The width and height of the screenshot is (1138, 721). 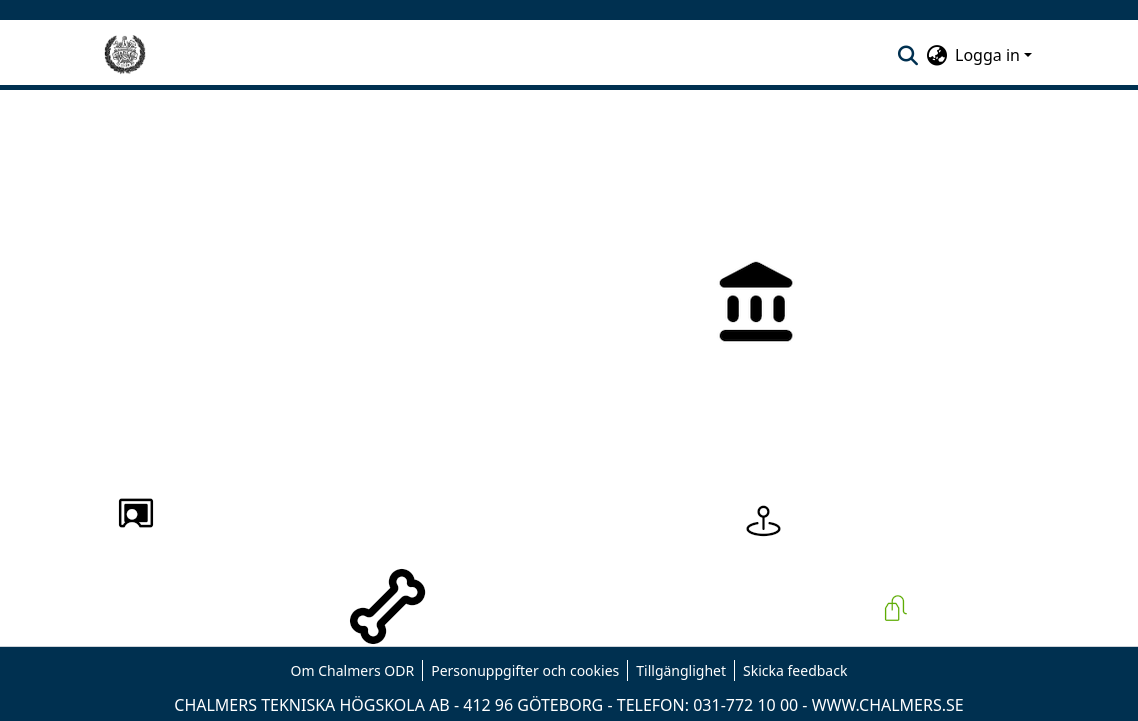 What do you see at coordinates (763, 521) in the screenshot?
I see `view location area or radius` at bounding box center [763, 521].